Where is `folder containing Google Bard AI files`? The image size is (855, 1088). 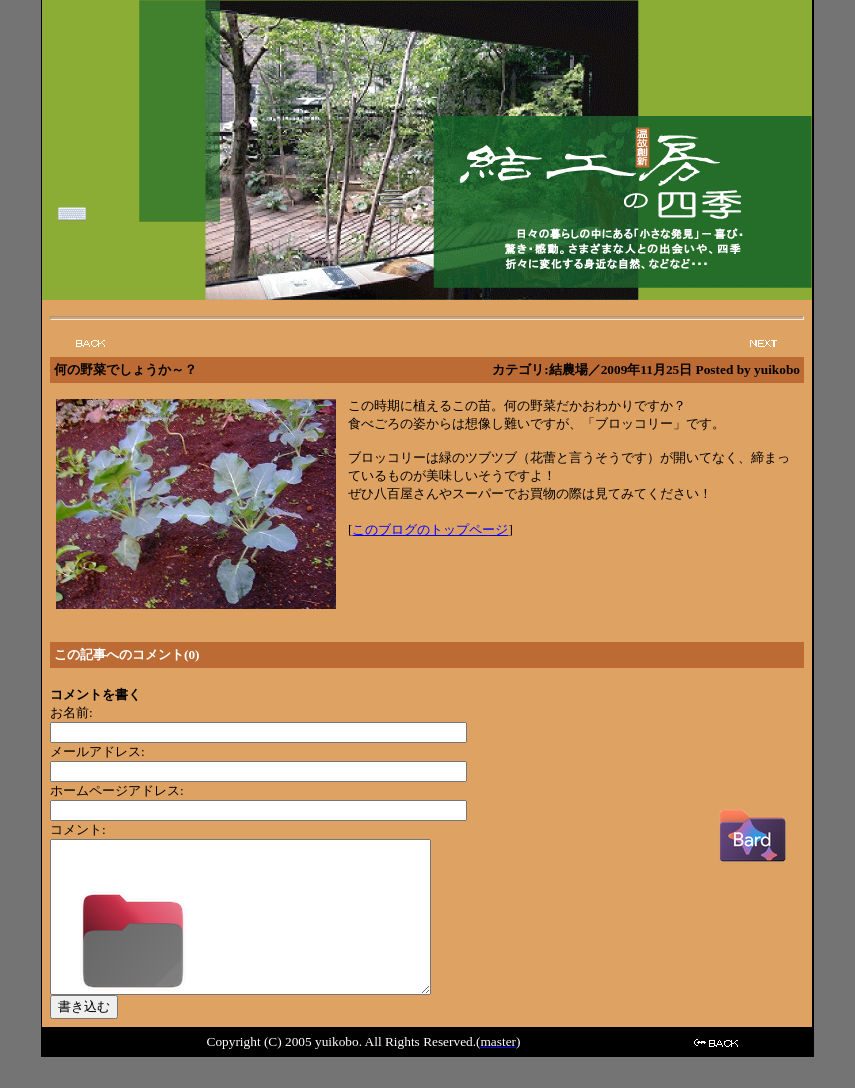 folder containing Google Bard AI files is located at coordinates (752, 837).